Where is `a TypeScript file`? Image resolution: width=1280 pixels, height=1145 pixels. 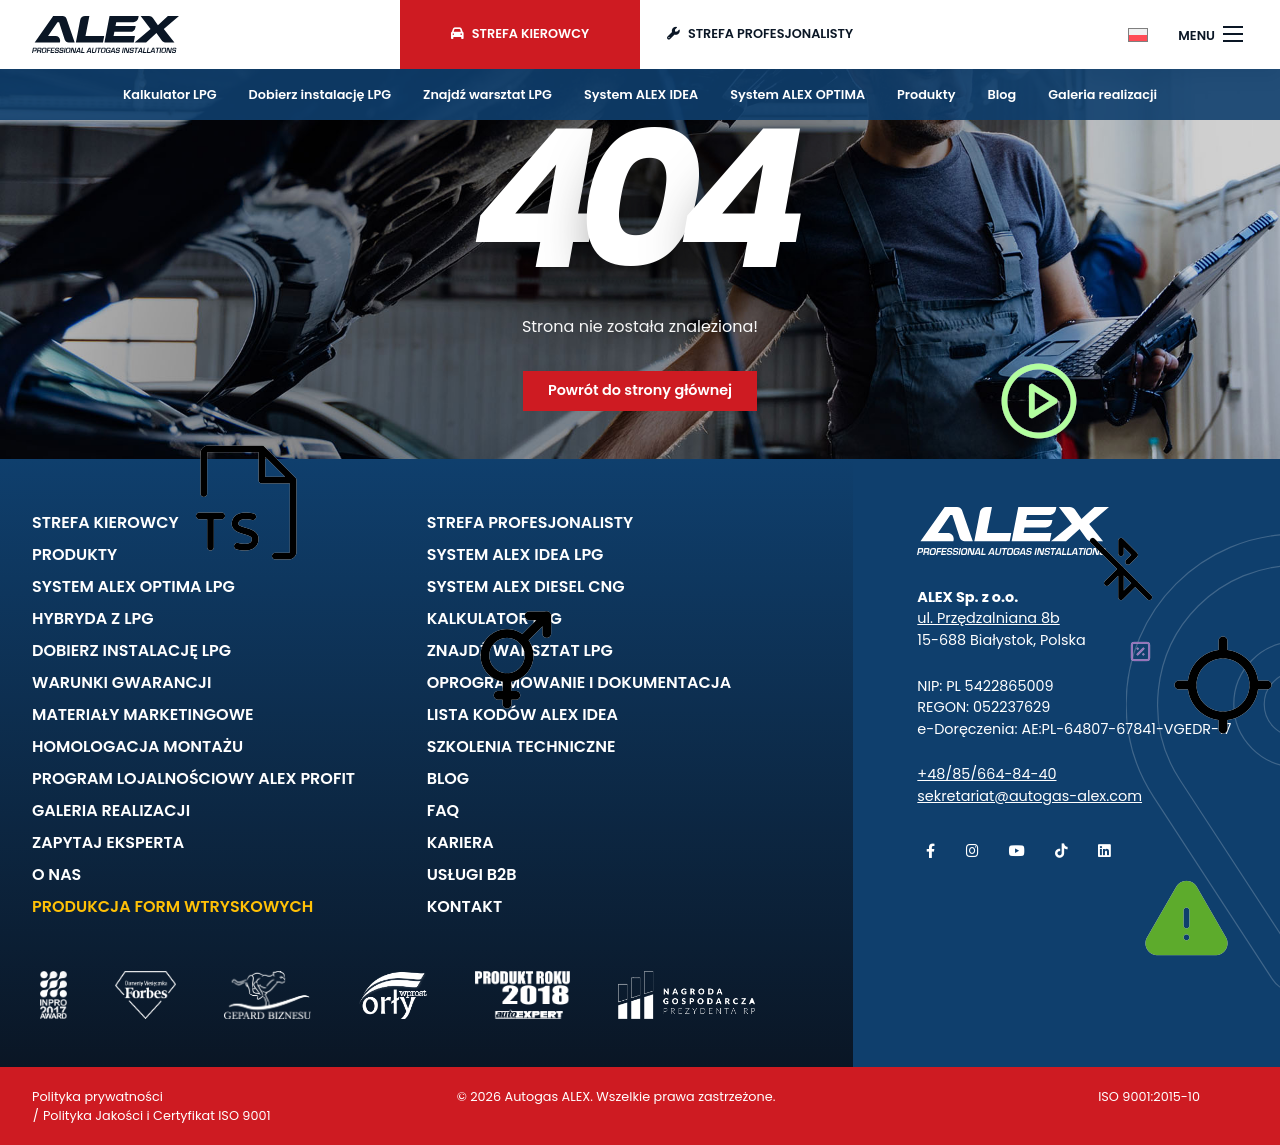
a TypeScript file is located at coordinates (248, 502).